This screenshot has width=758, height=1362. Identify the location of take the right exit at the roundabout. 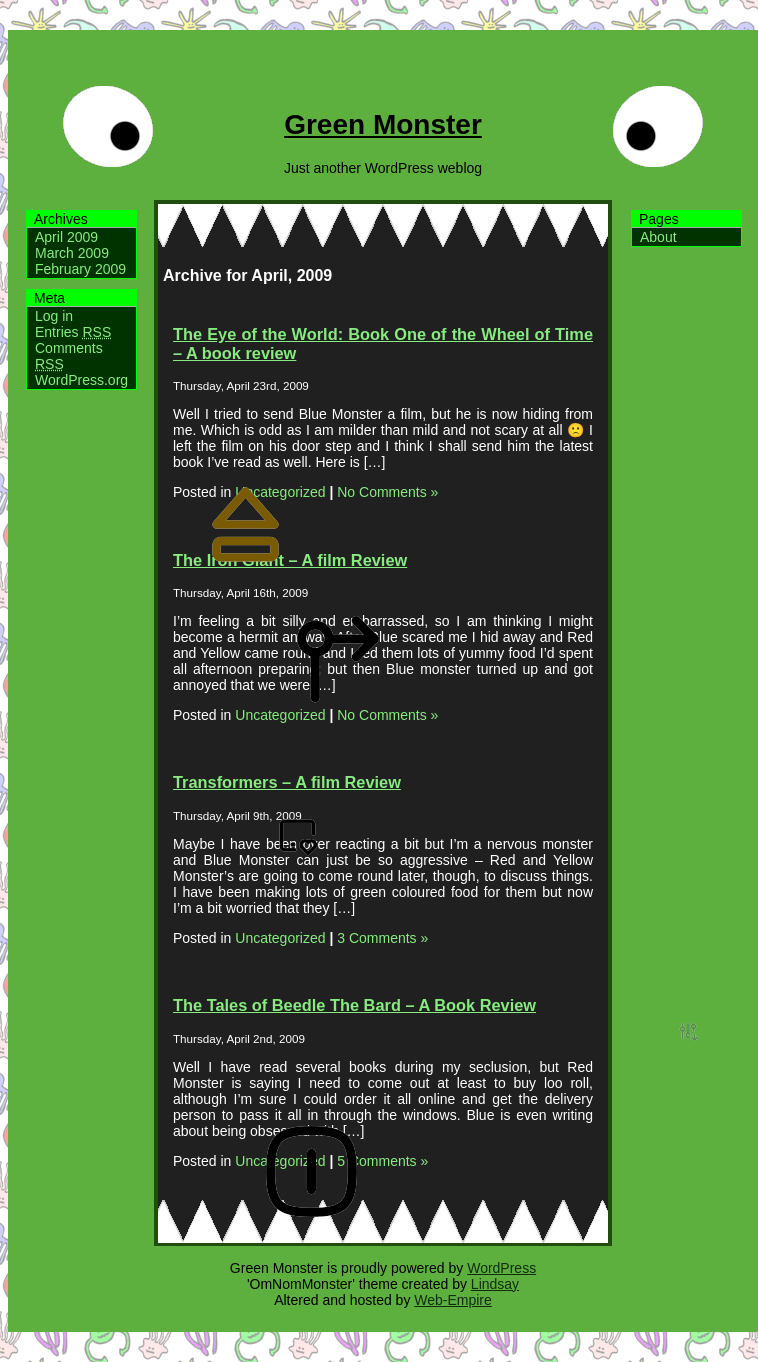
(333, 661).